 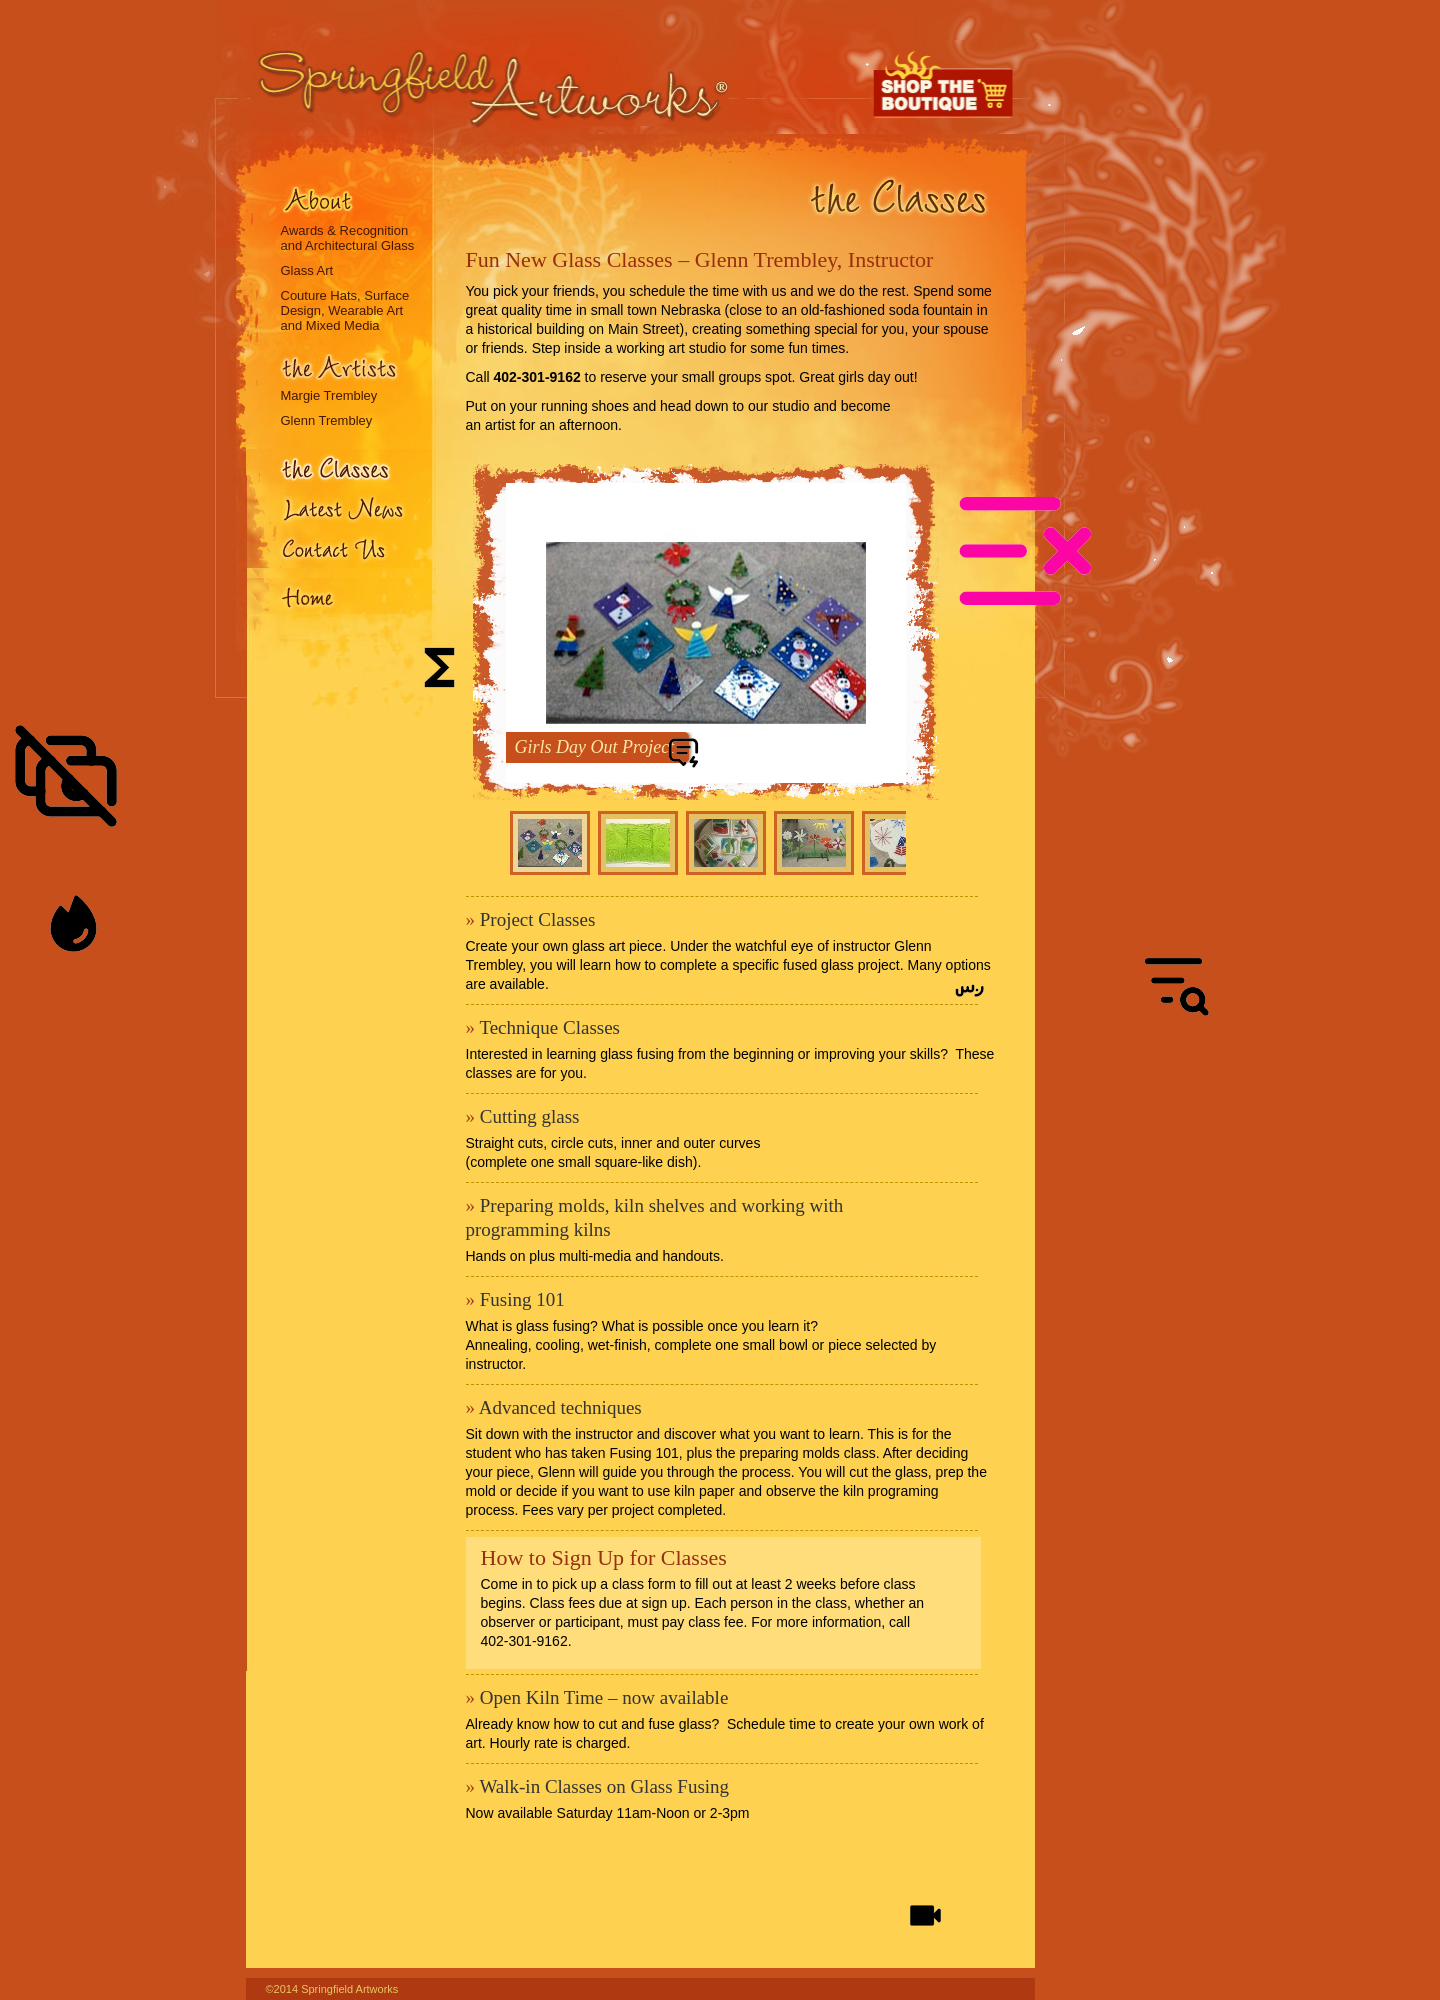 I want to click on insert a mathematical function or formula, so click(x=439, y=667).